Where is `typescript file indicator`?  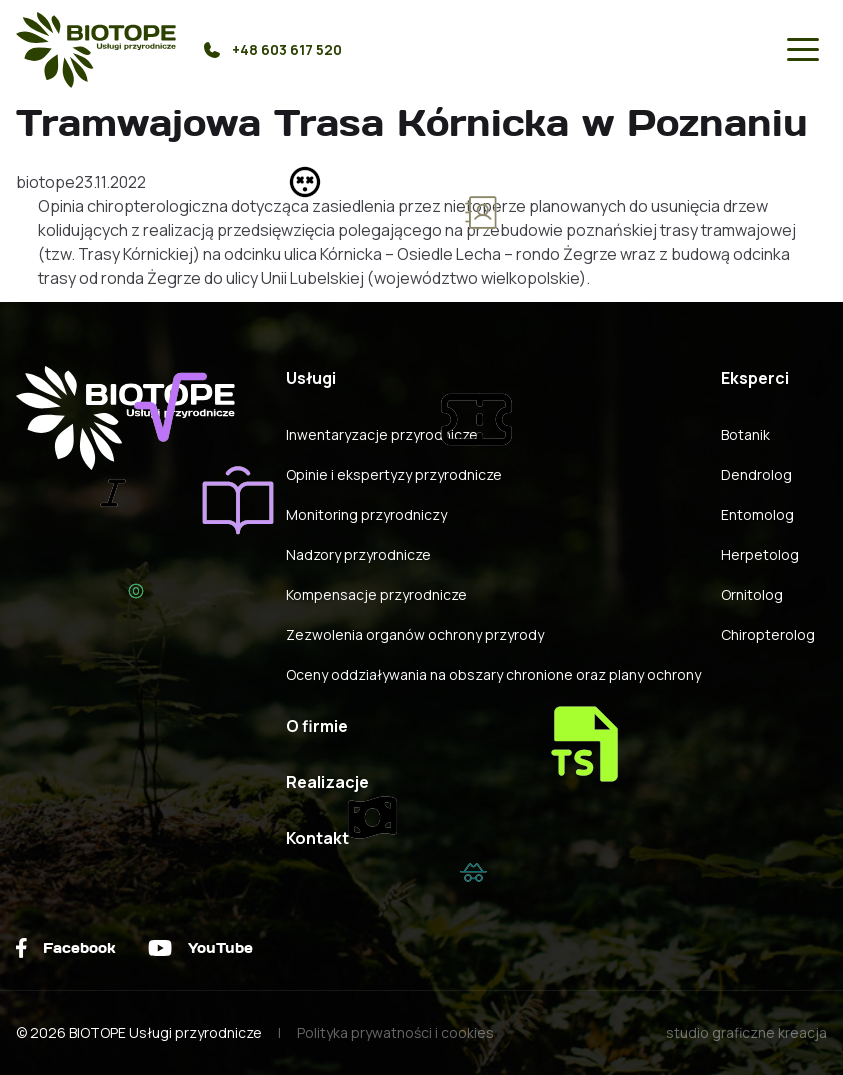
typescript file indicator is located at coordinates (586, 744).